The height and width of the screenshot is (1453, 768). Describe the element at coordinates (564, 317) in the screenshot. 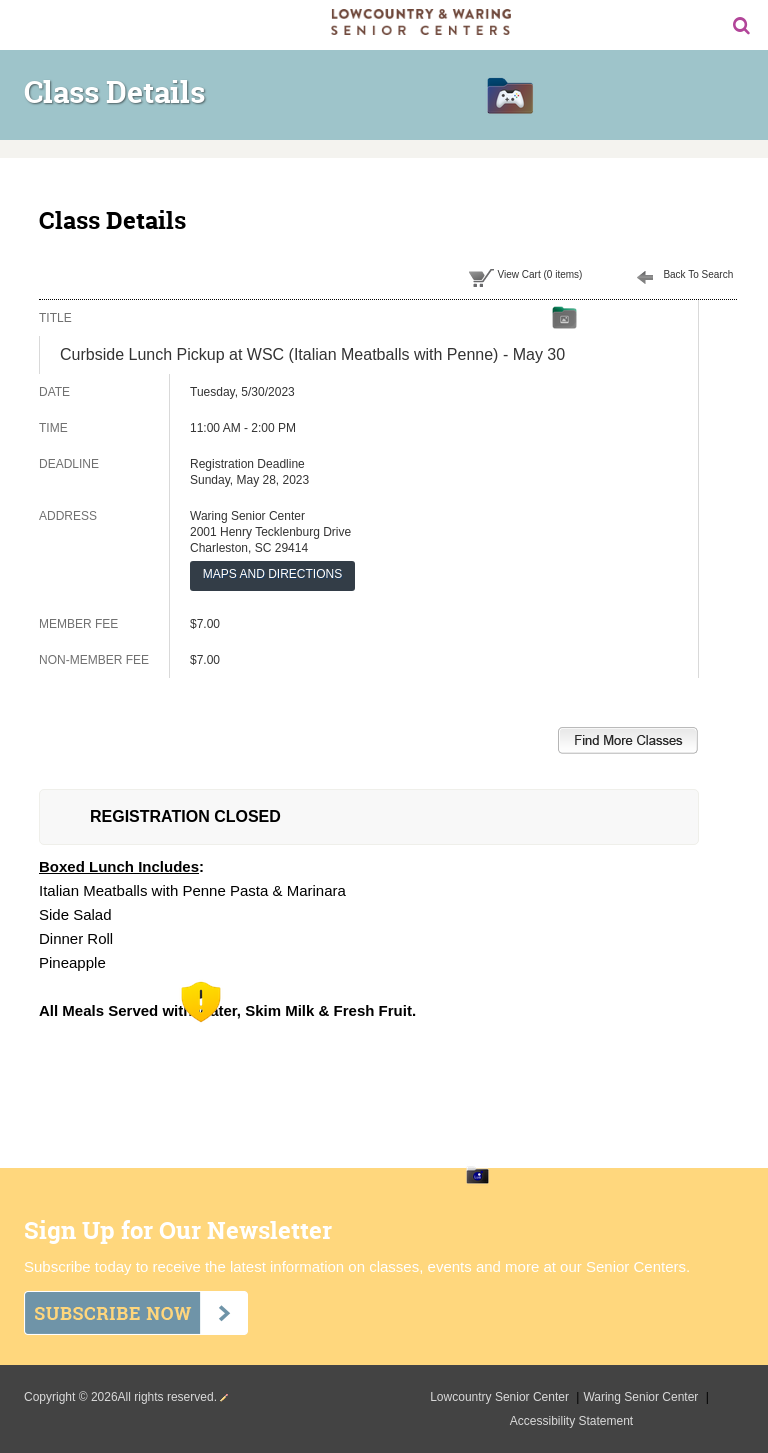

I see `open your pictures folder` at that location.